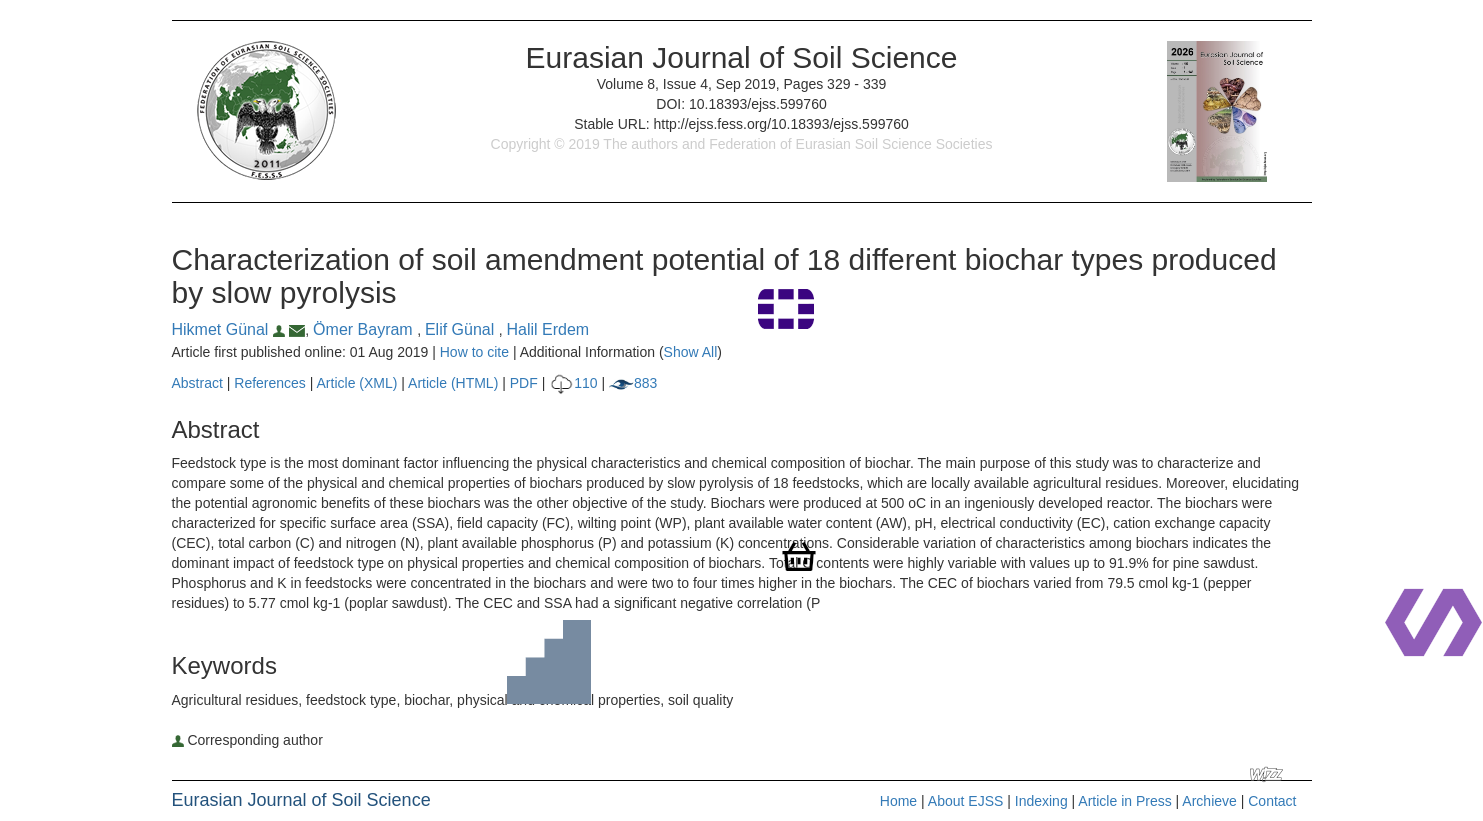  I want to click on visit the Wizz Air website or app, so click(1266, 774).